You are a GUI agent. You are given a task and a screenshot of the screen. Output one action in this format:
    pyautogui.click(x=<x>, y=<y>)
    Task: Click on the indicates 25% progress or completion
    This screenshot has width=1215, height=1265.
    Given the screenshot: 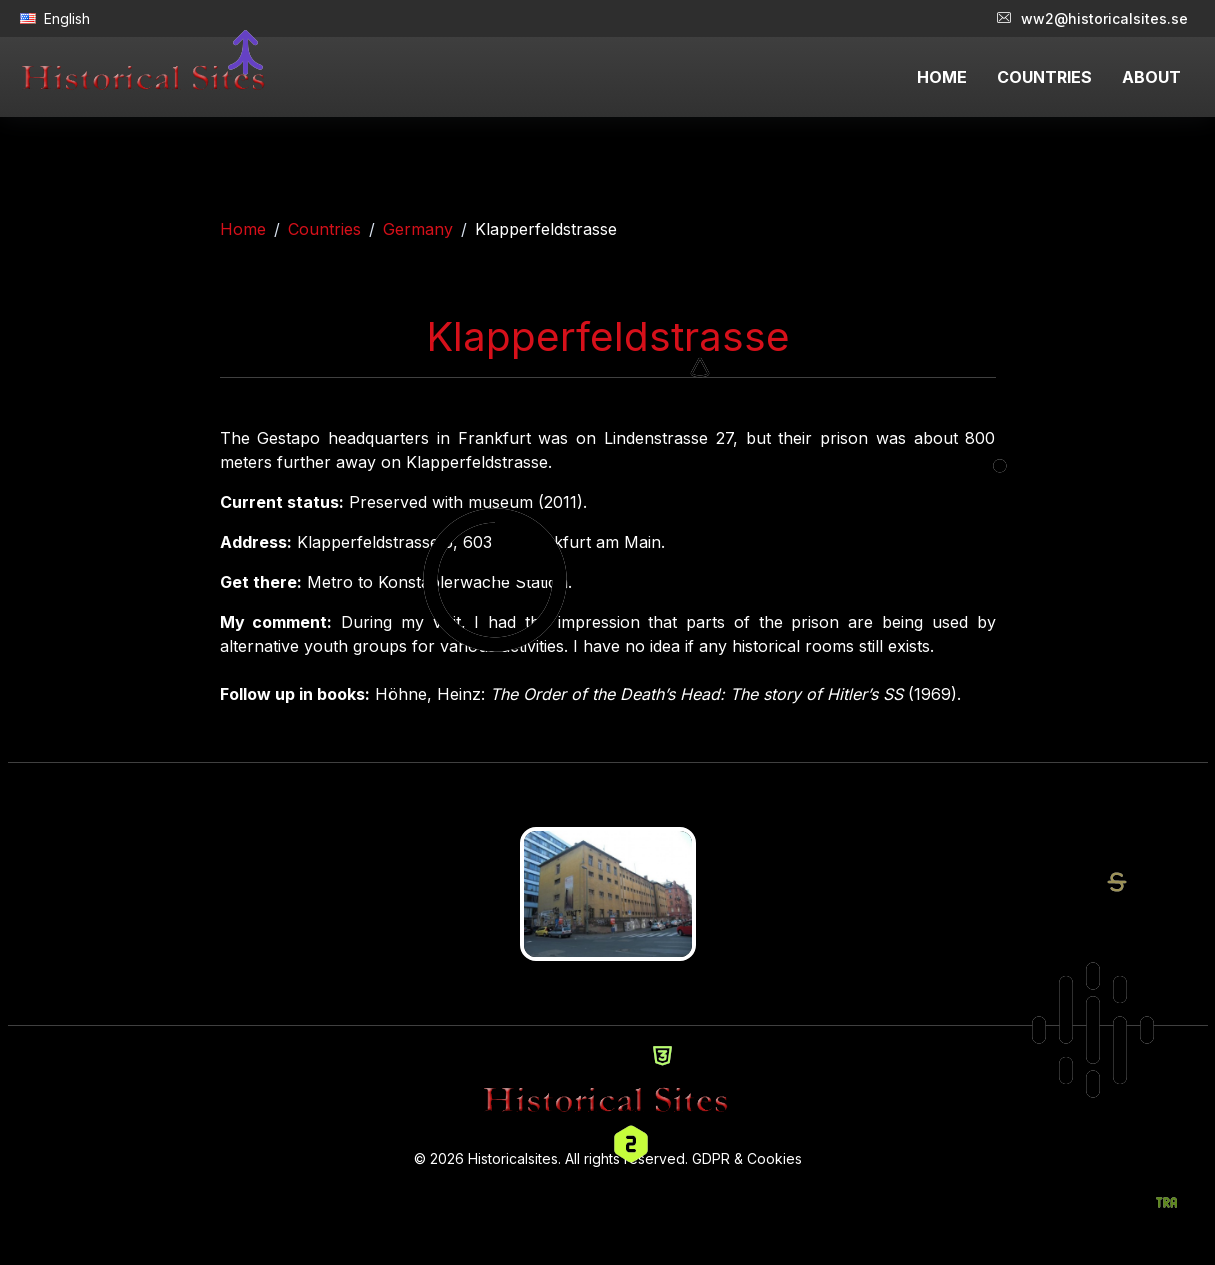 What is the action you would take?
    pyautogui.click(x=495, y=580)
    